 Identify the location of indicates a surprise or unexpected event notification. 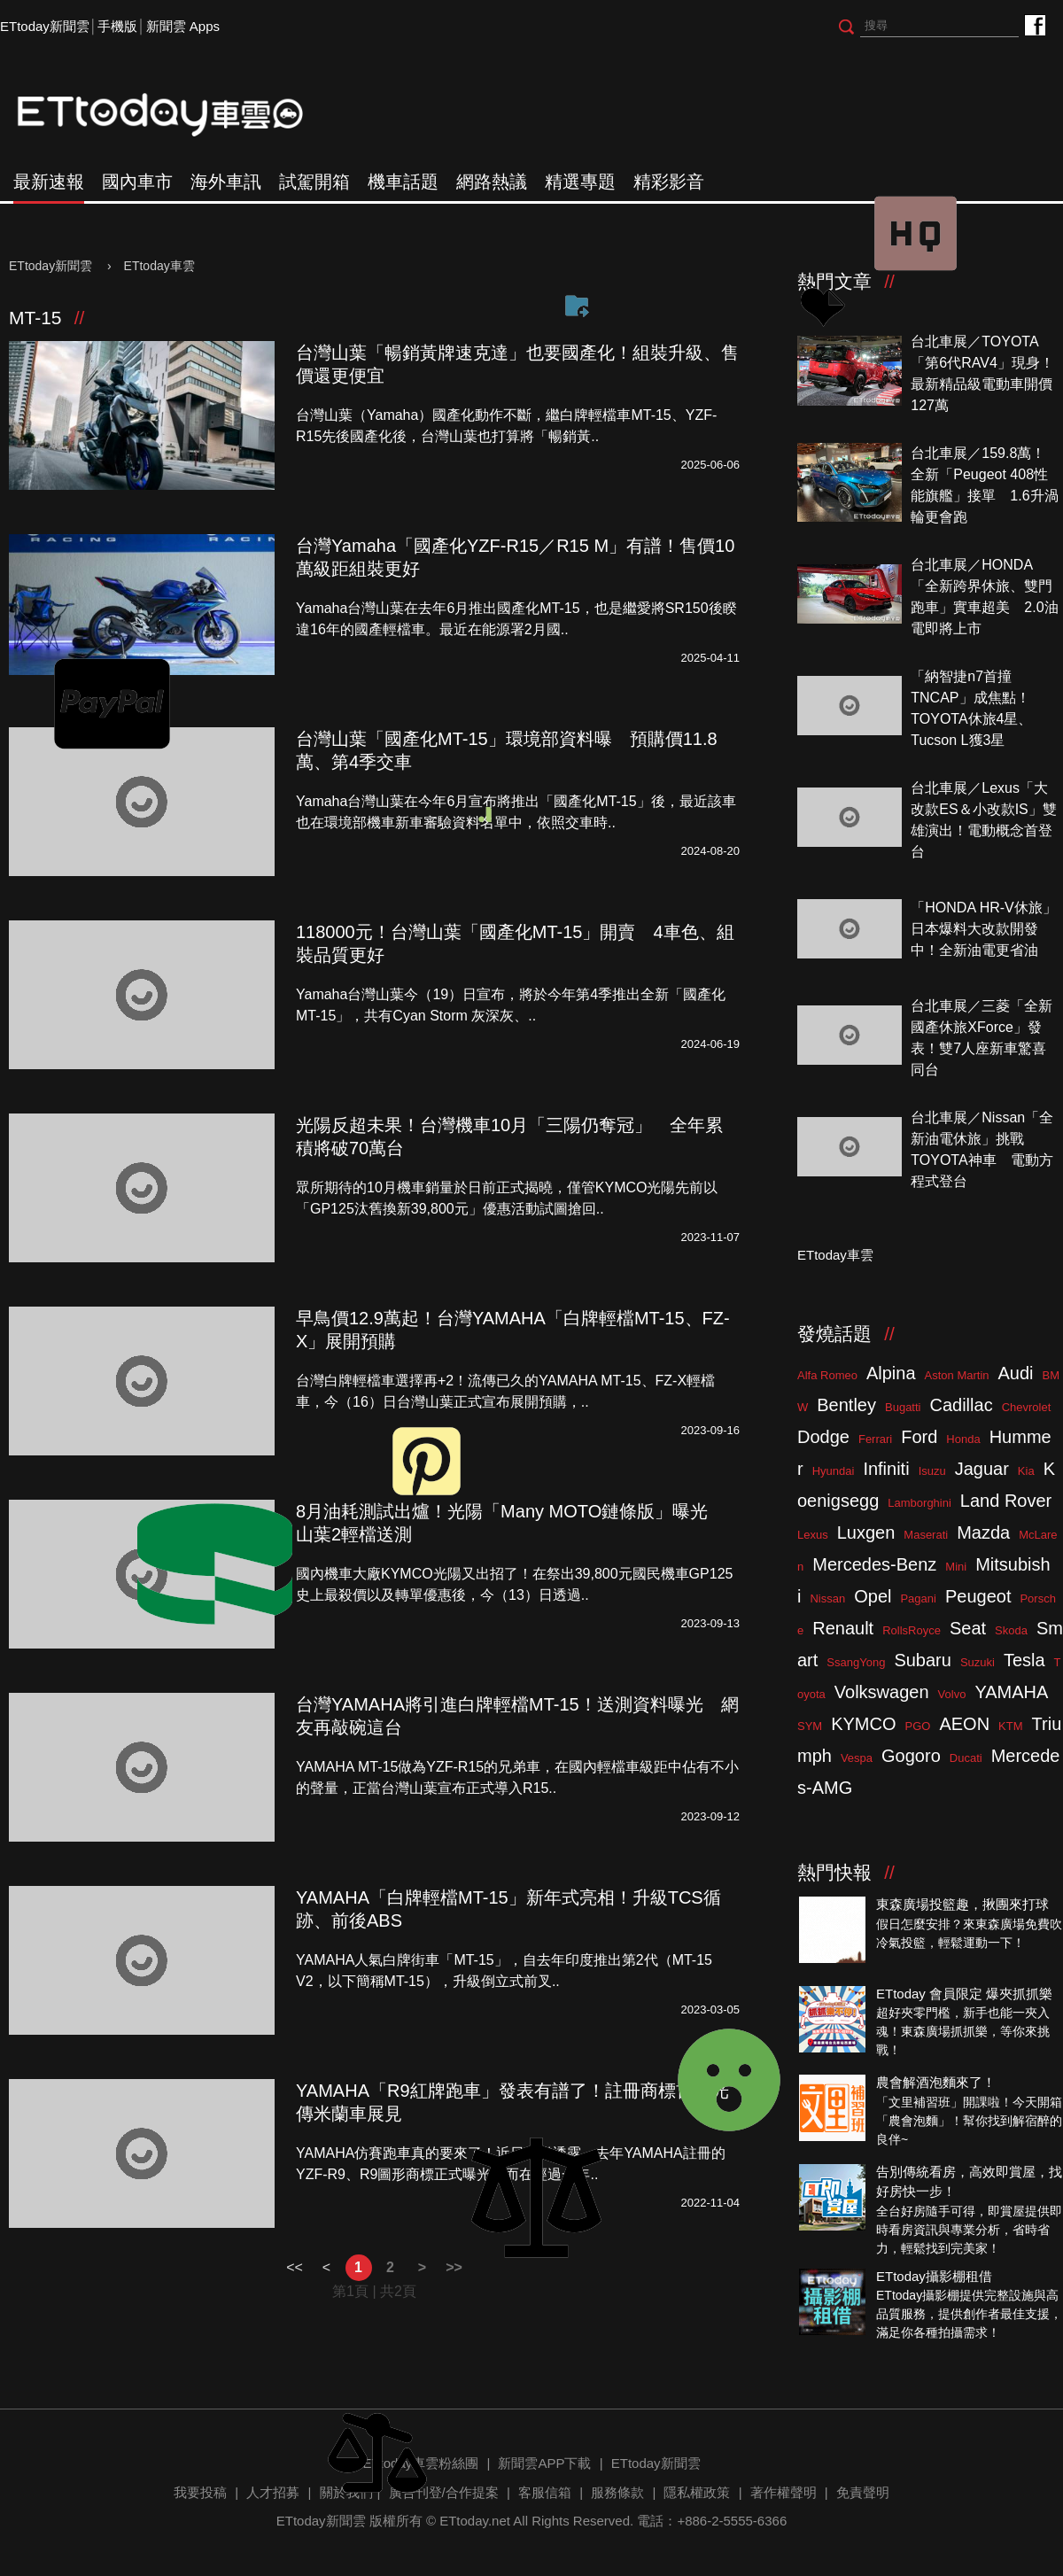
(729, 2080).